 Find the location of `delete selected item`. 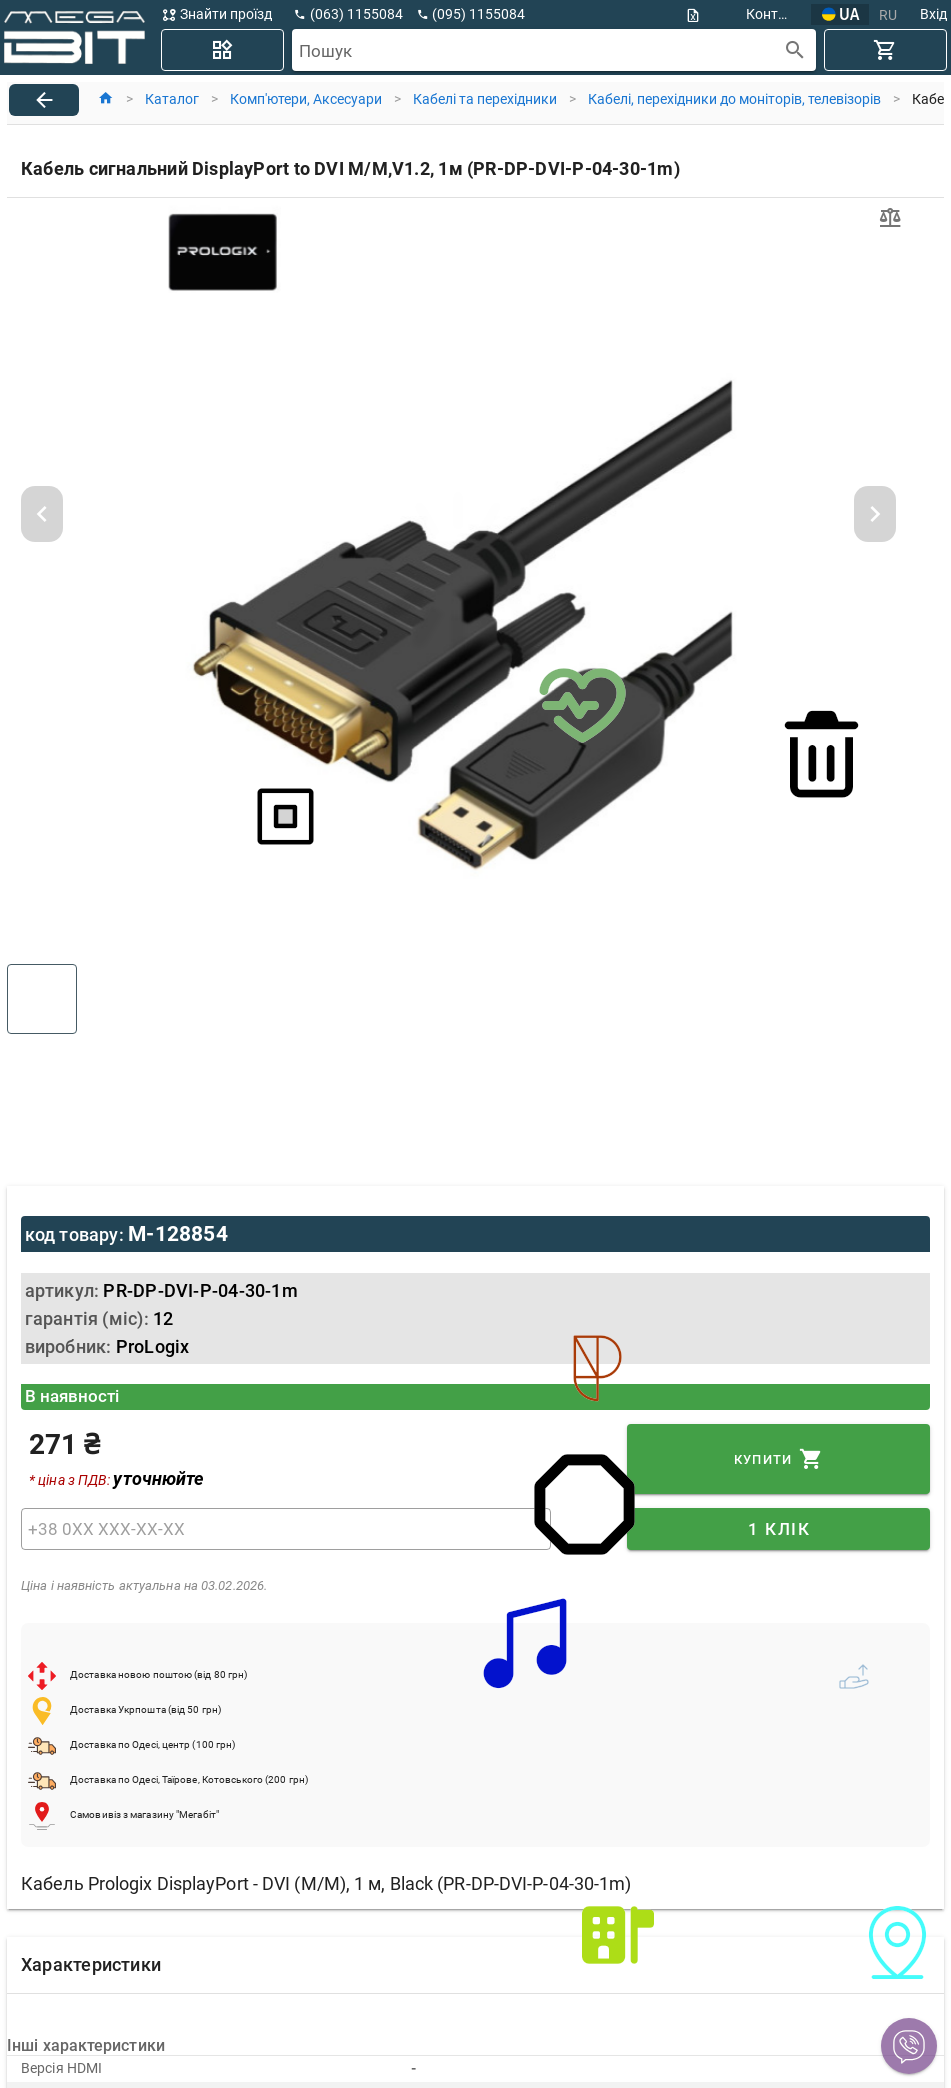

delete selected item is located at coordinates (821, 755).